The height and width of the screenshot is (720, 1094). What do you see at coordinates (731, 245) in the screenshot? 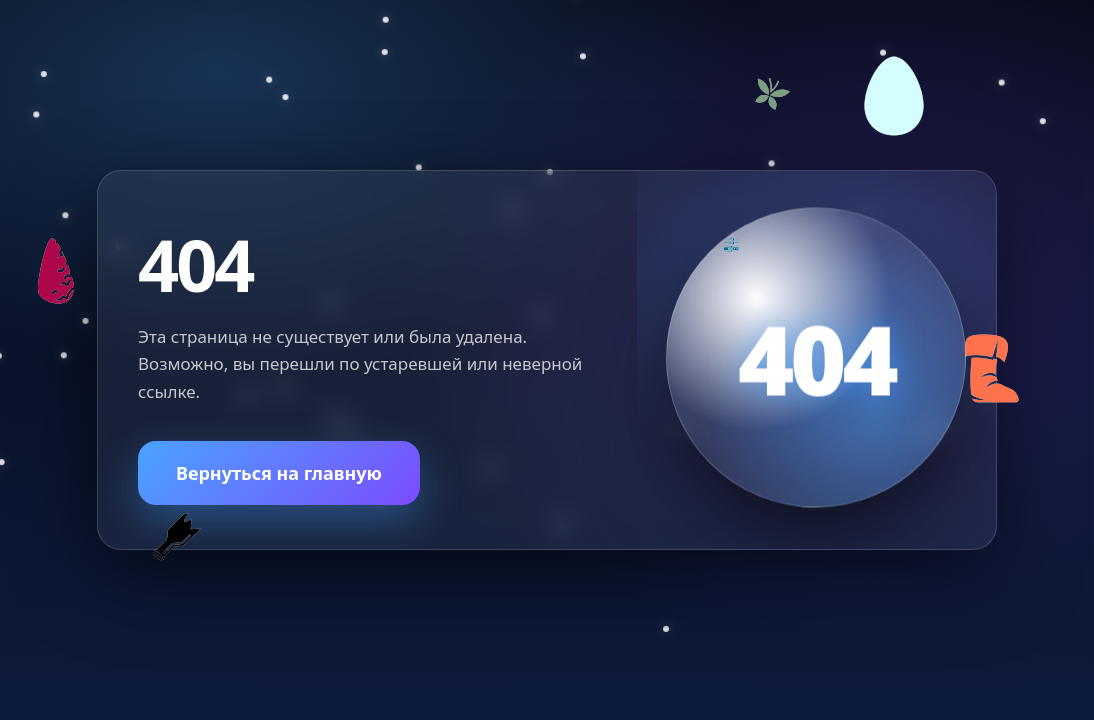
I see `view belt or accessory options` at bounding box center [731, 245].